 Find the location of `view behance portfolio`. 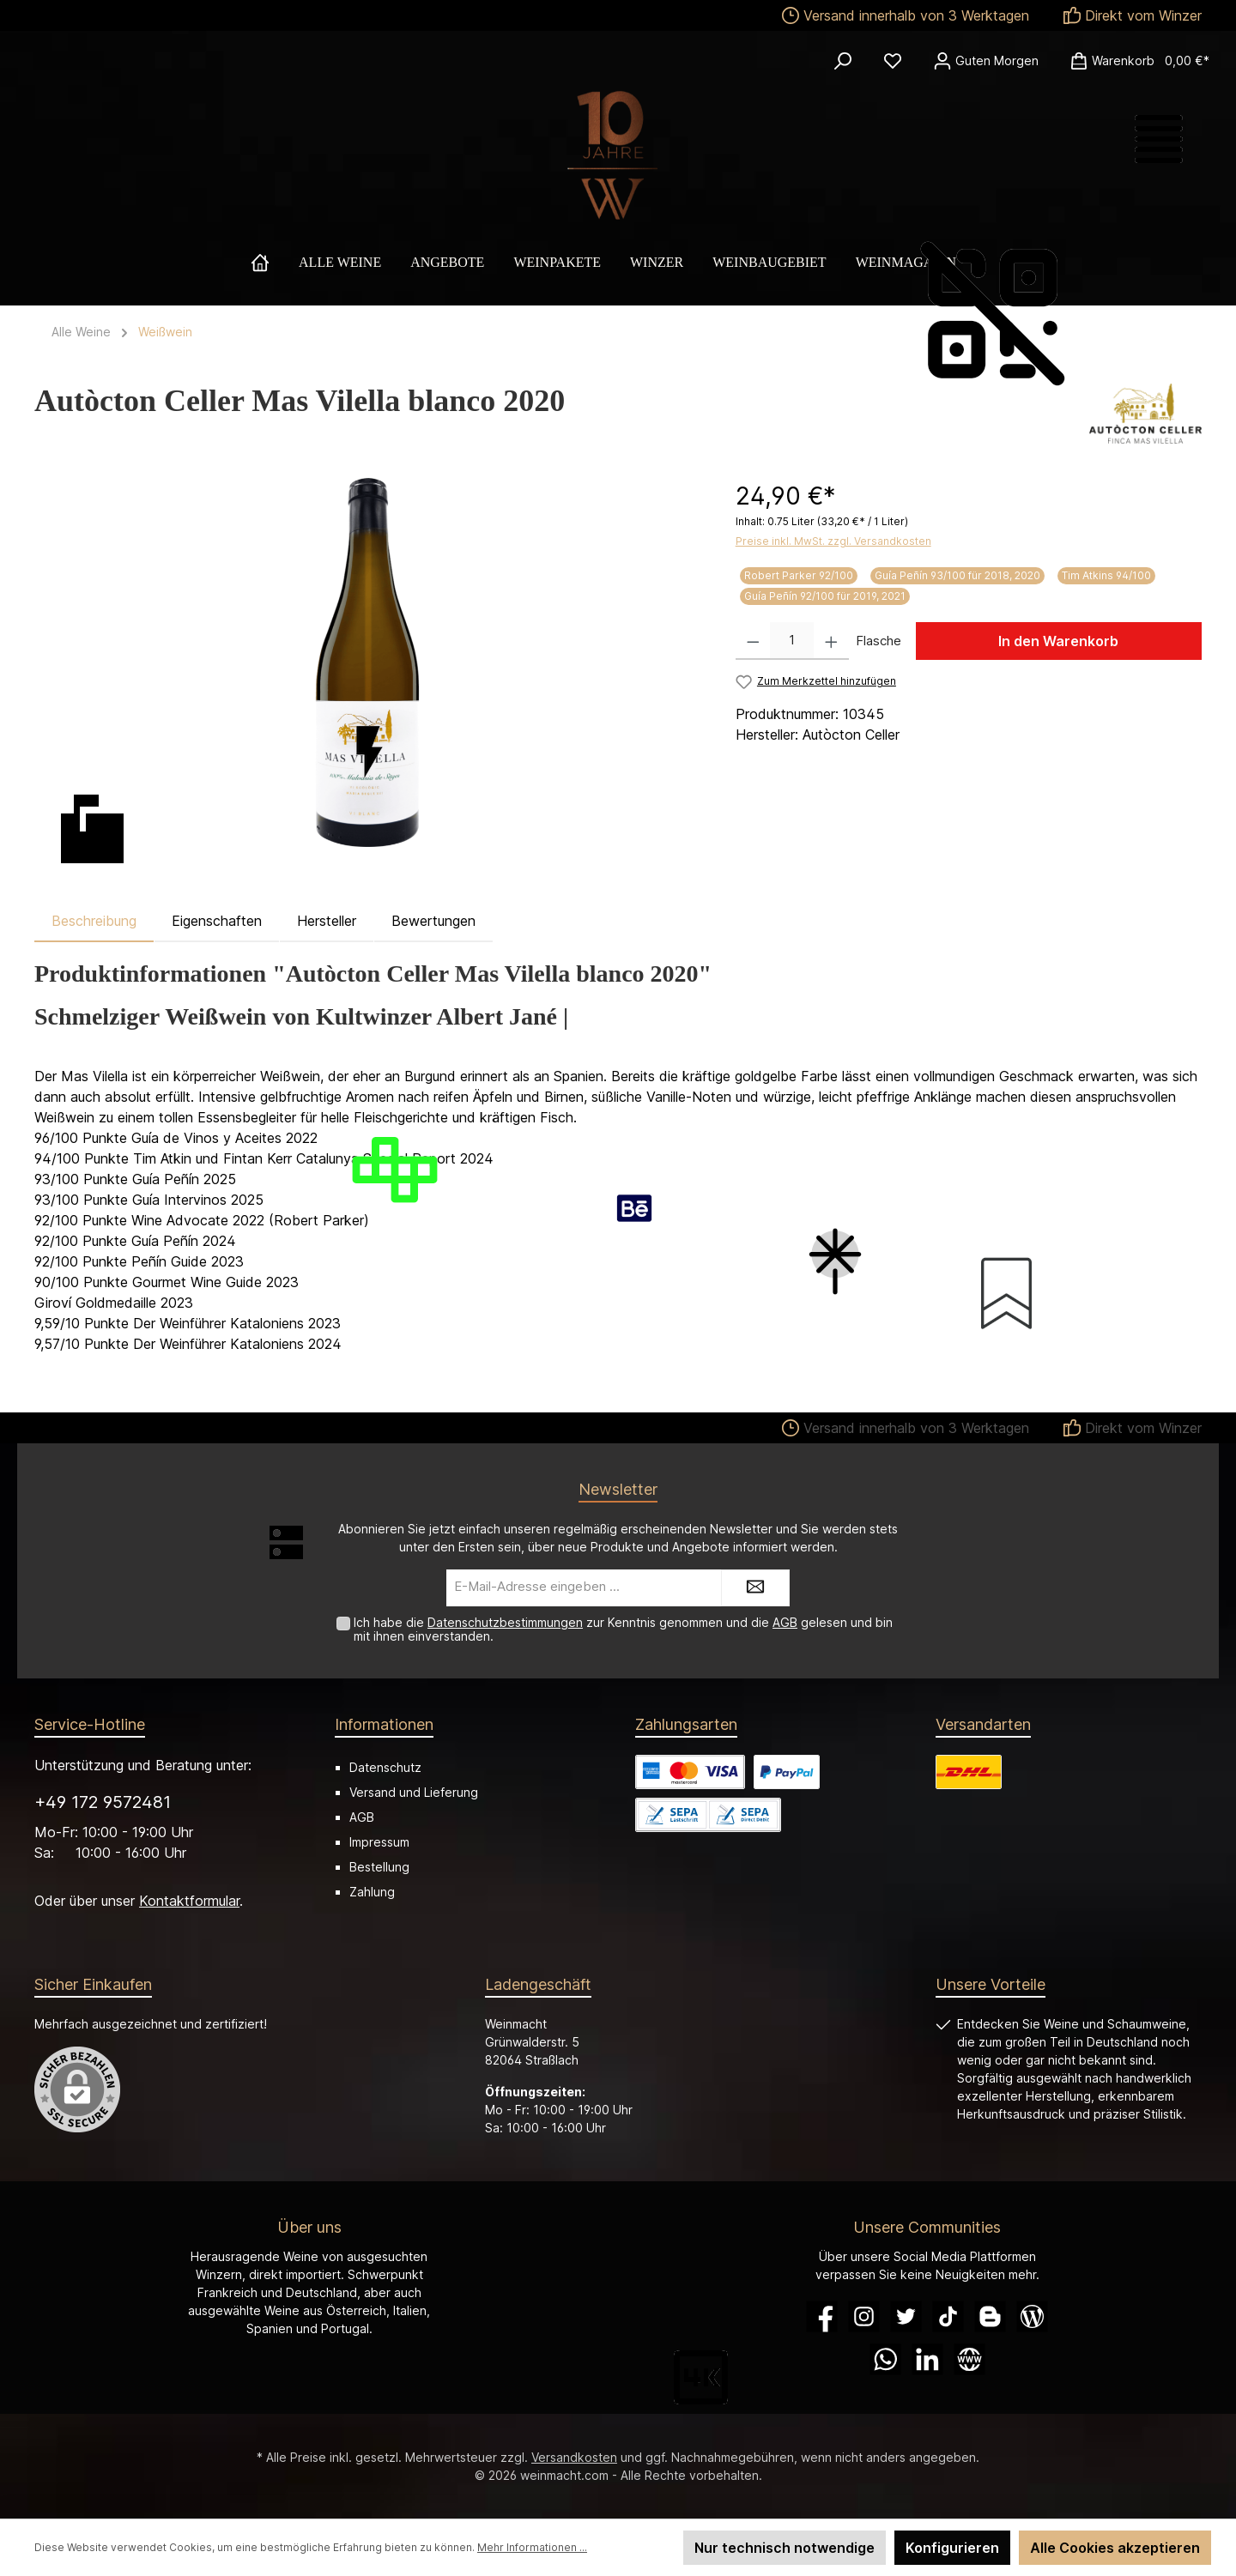

view behance portfolio is located at coordinates (634, 1208).